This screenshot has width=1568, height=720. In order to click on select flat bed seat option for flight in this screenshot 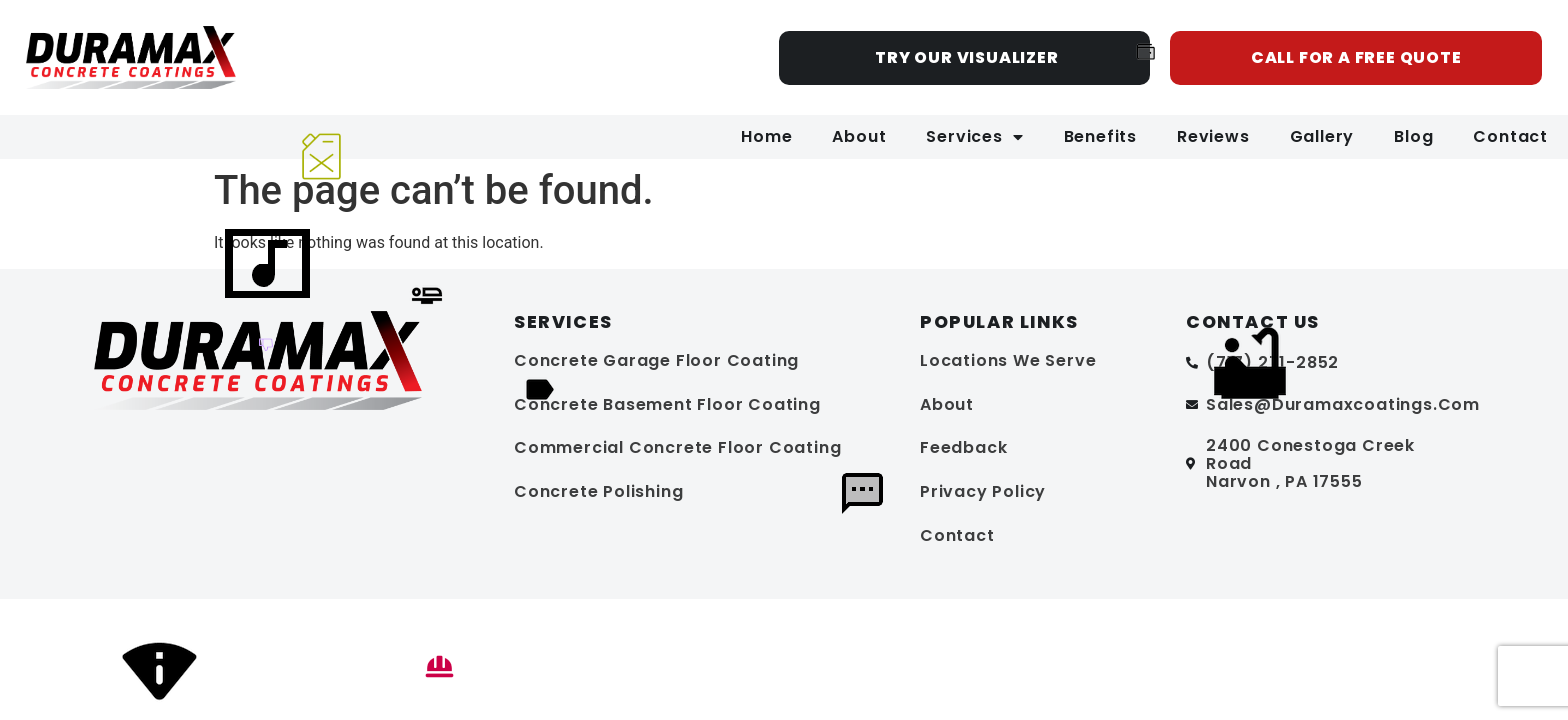, I will do `click(427, 295)`.